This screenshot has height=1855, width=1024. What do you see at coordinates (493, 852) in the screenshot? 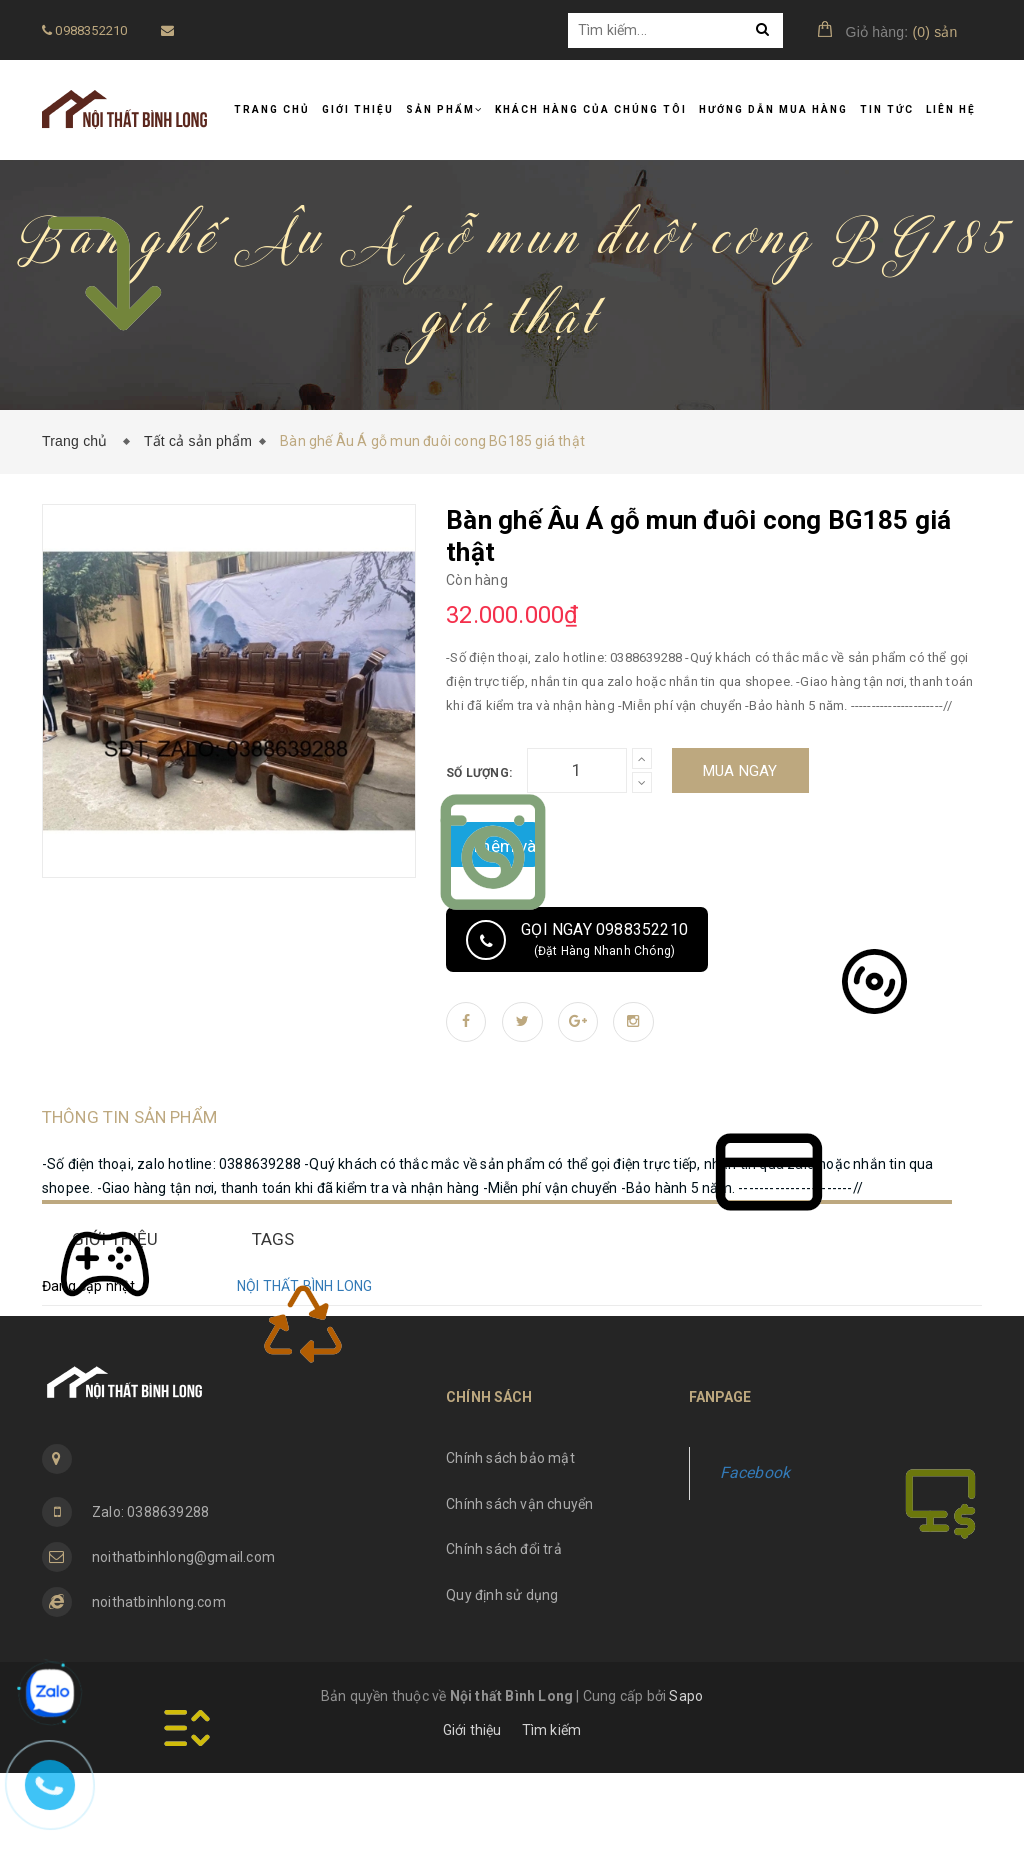
I see `access laundry or appliance settings` at bounding box center [493, 852].